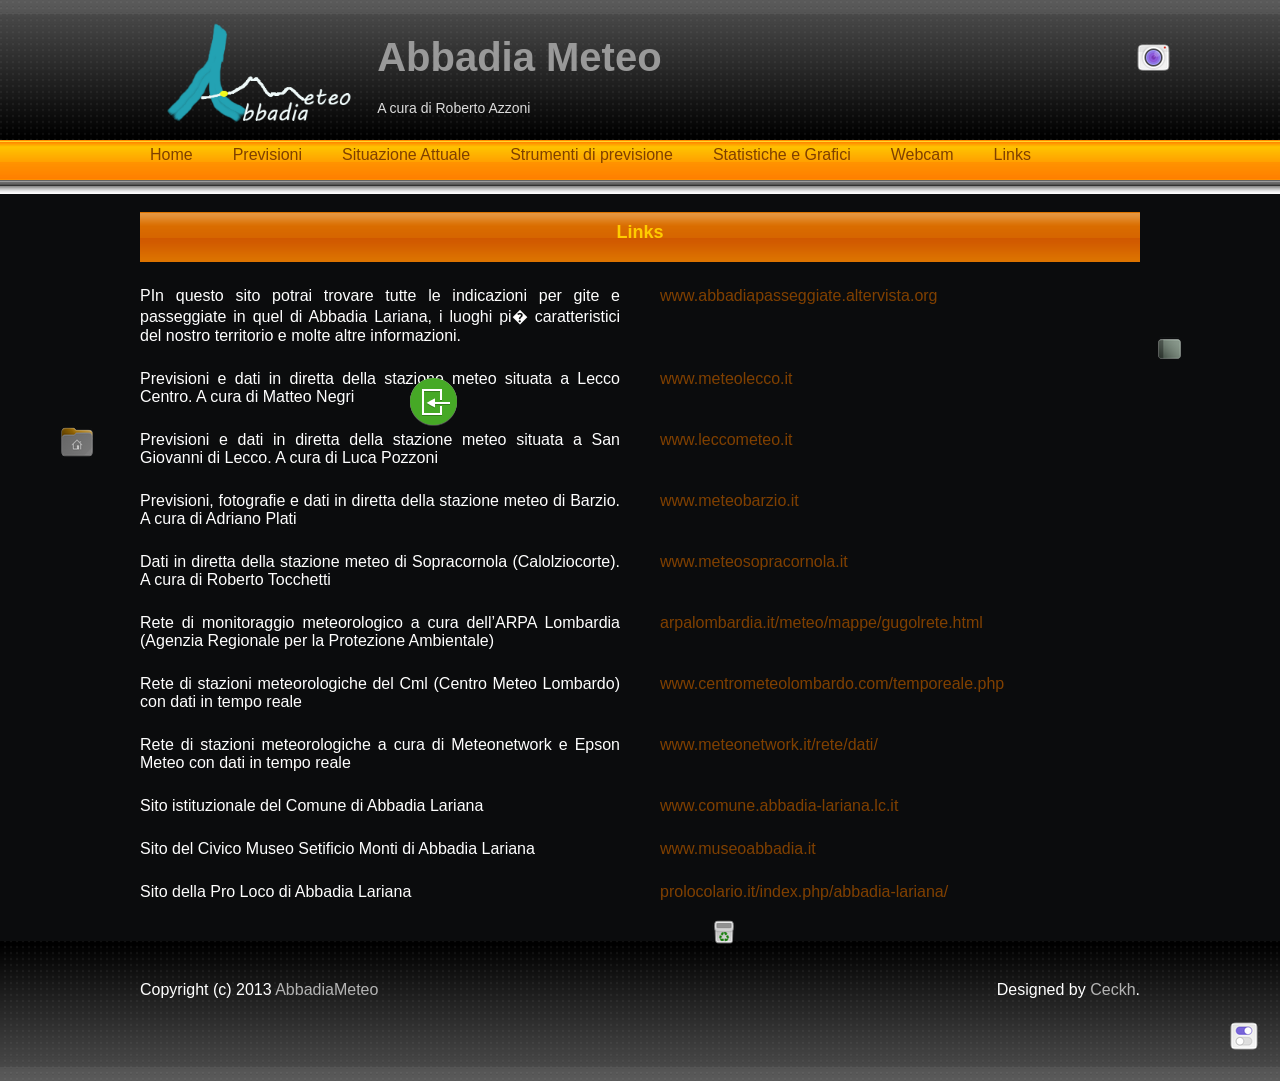 The image size is (1280, 1081). I want to click on access your desktop folder, so click(1169, 348).